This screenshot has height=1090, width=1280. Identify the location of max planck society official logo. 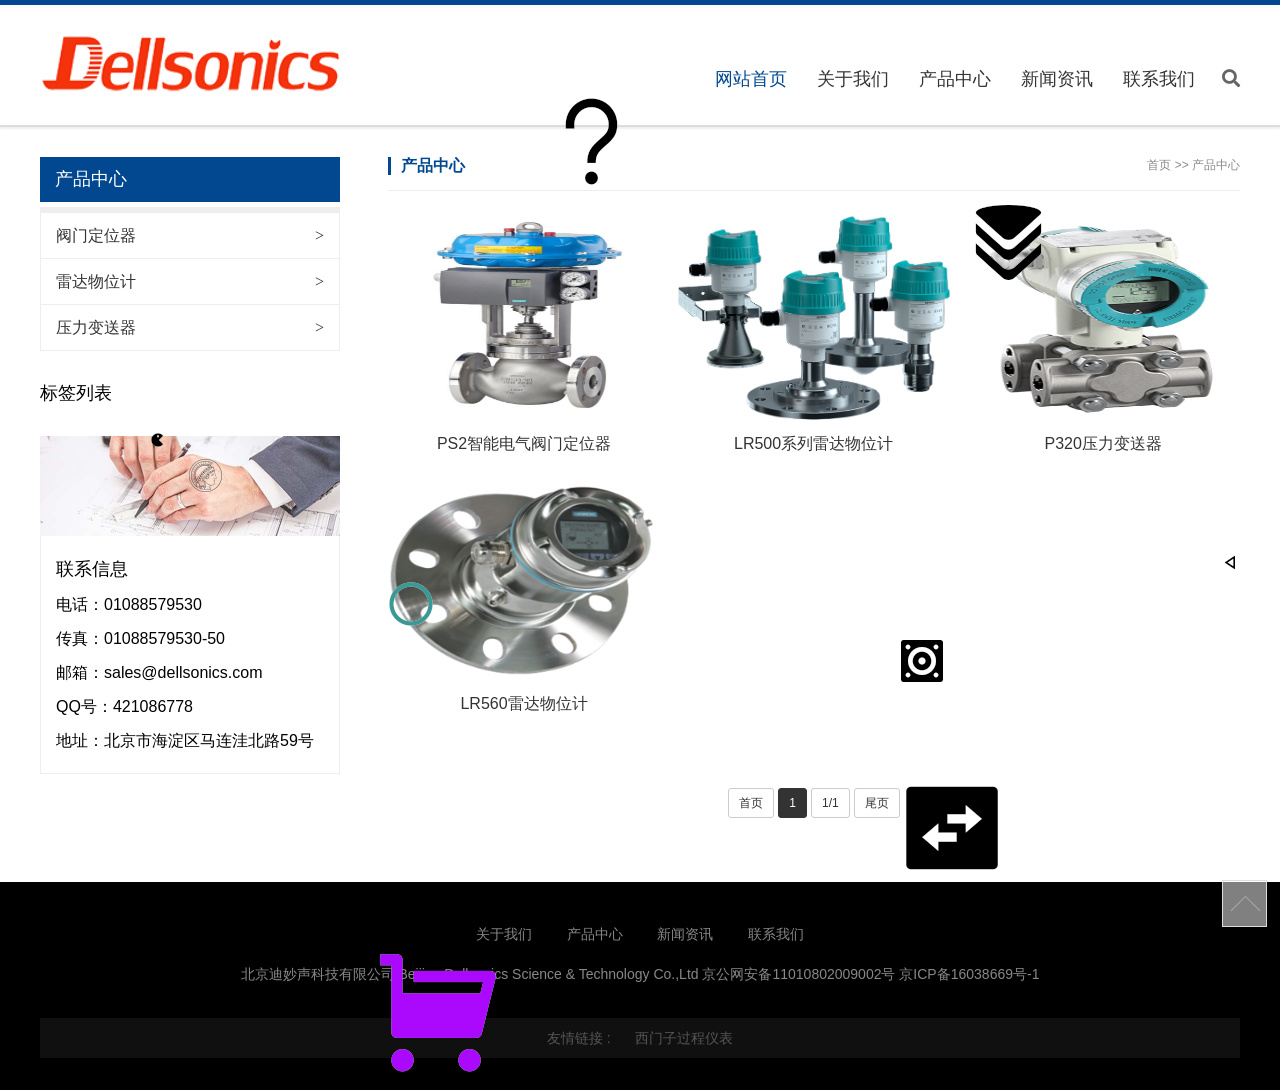
(205, 475).